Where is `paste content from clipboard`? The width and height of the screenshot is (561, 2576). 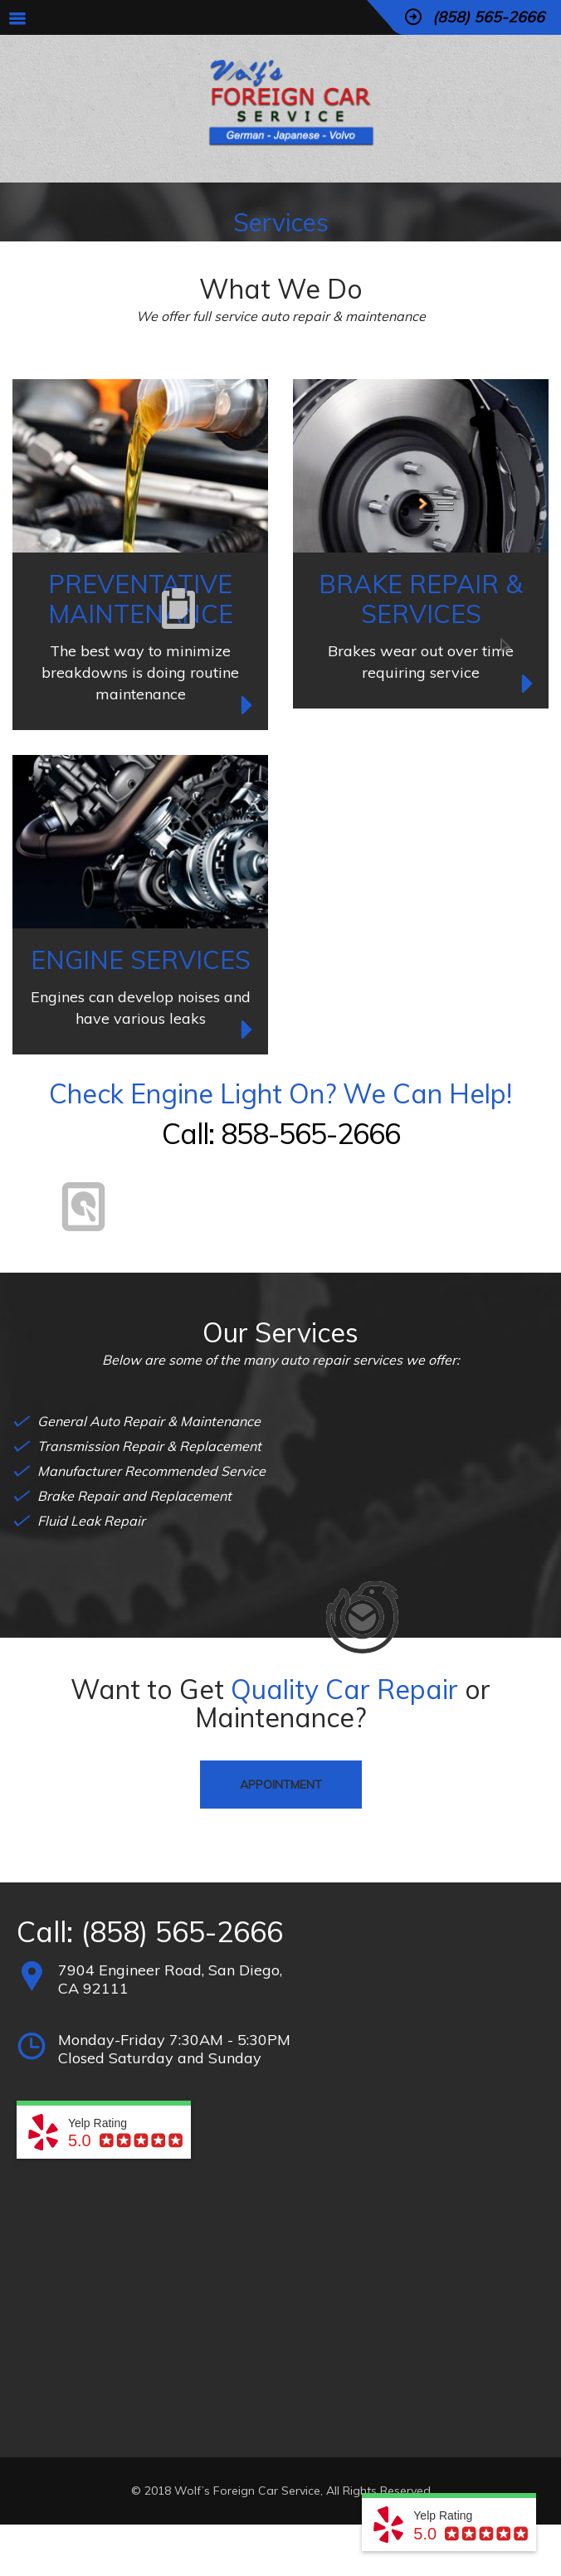 paste content from clipboard is located at coordinates (179, 608).